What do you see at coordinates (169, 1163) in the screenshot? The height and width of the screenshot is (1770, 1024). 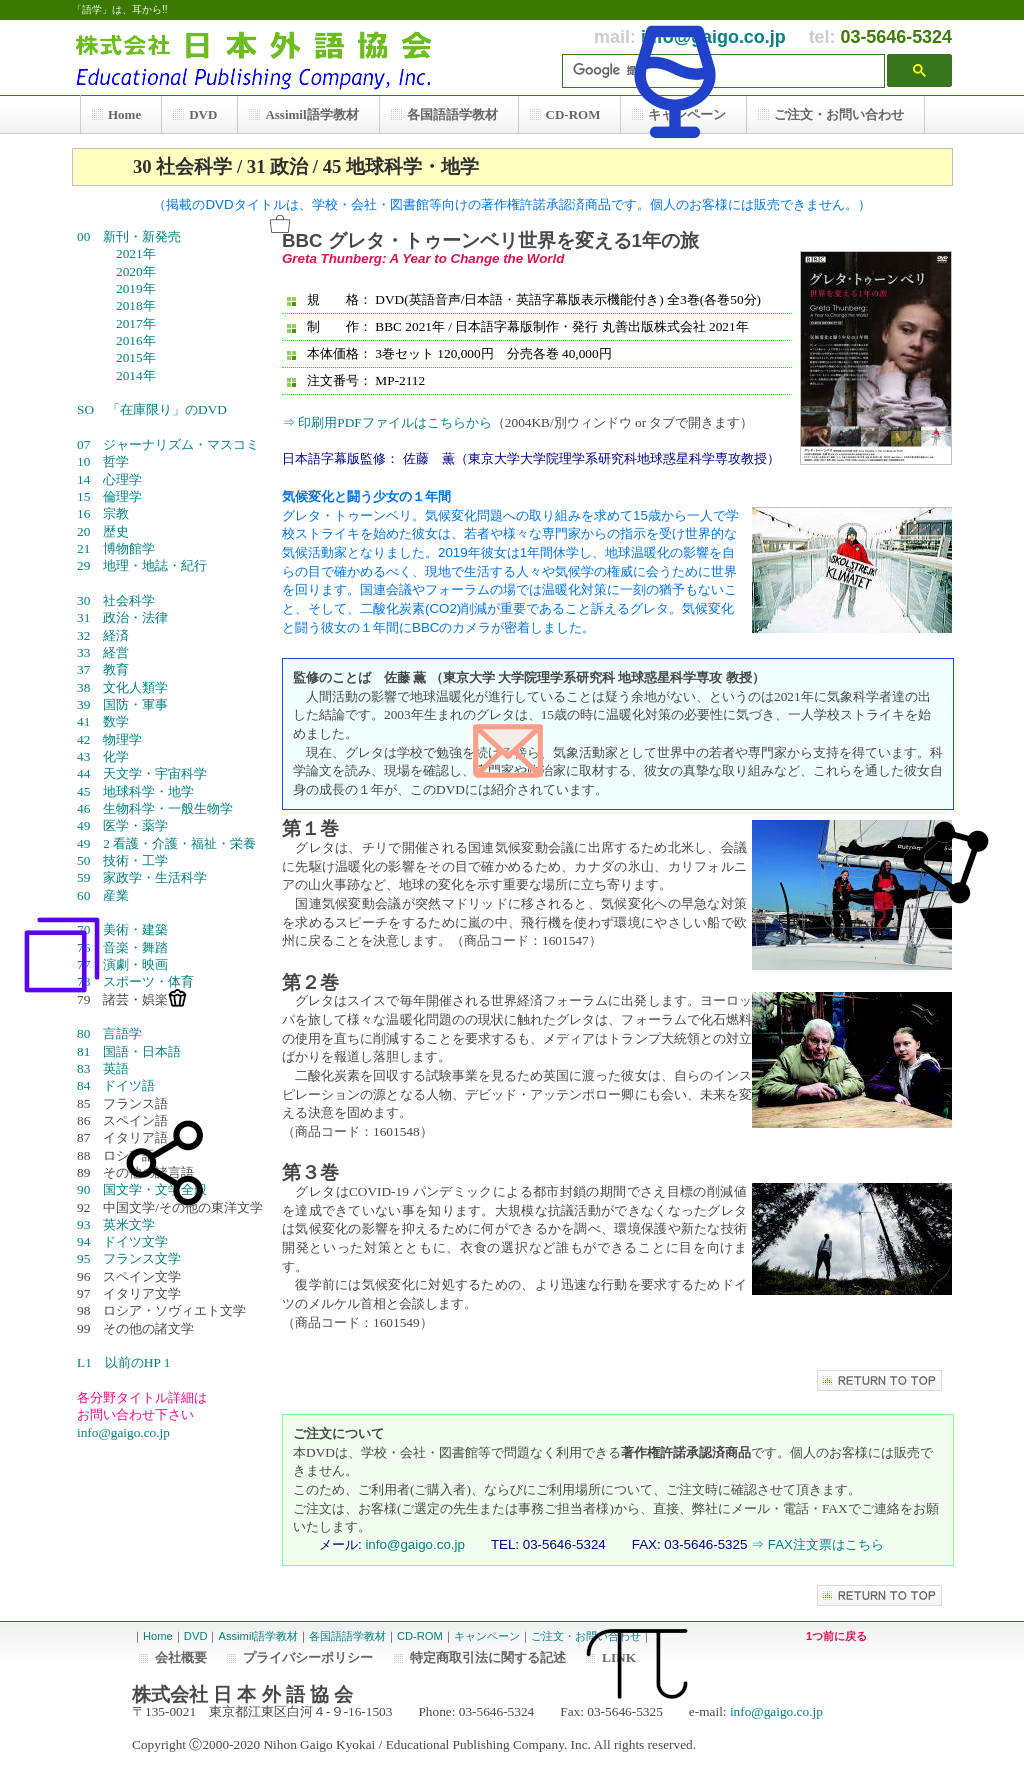 I see `share content to other apps or platforms` at bounding box center [169, 1163].